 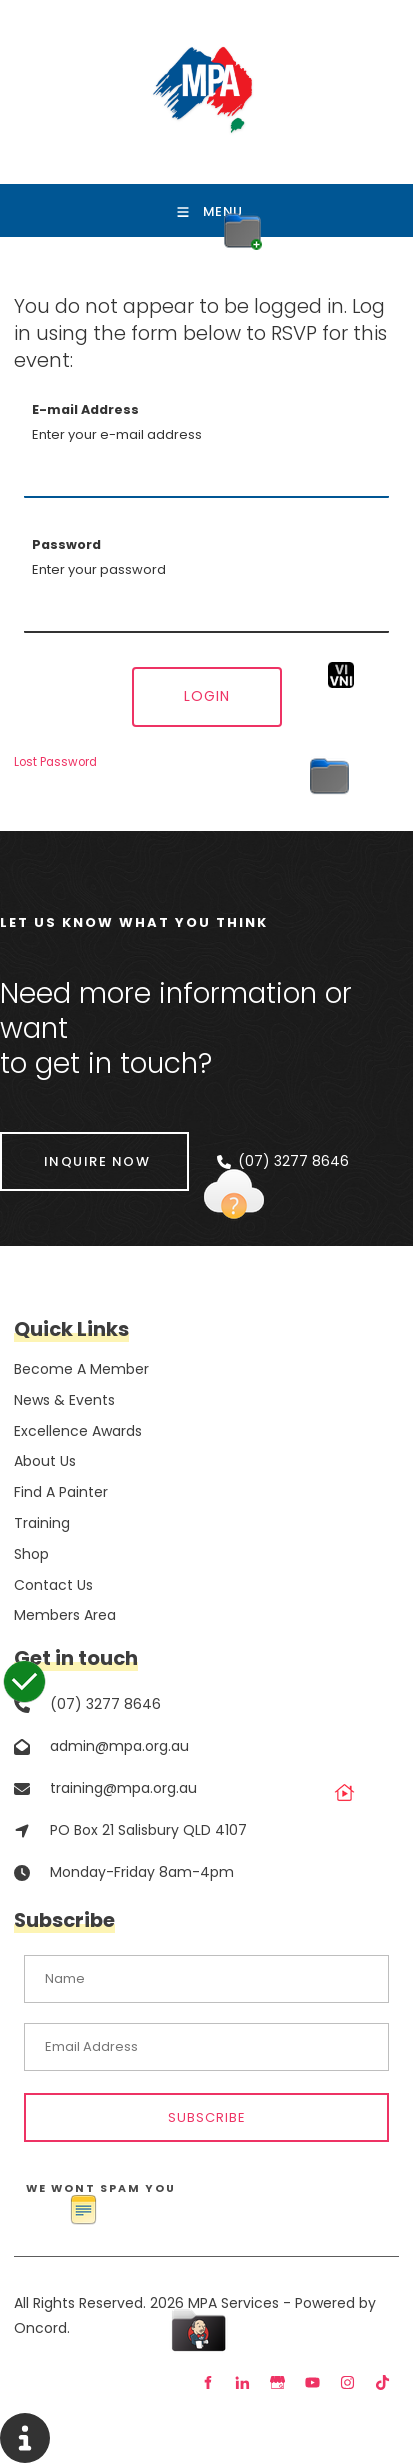 I want to click on indicates a default or selected item, so click(x=24, y=1681).